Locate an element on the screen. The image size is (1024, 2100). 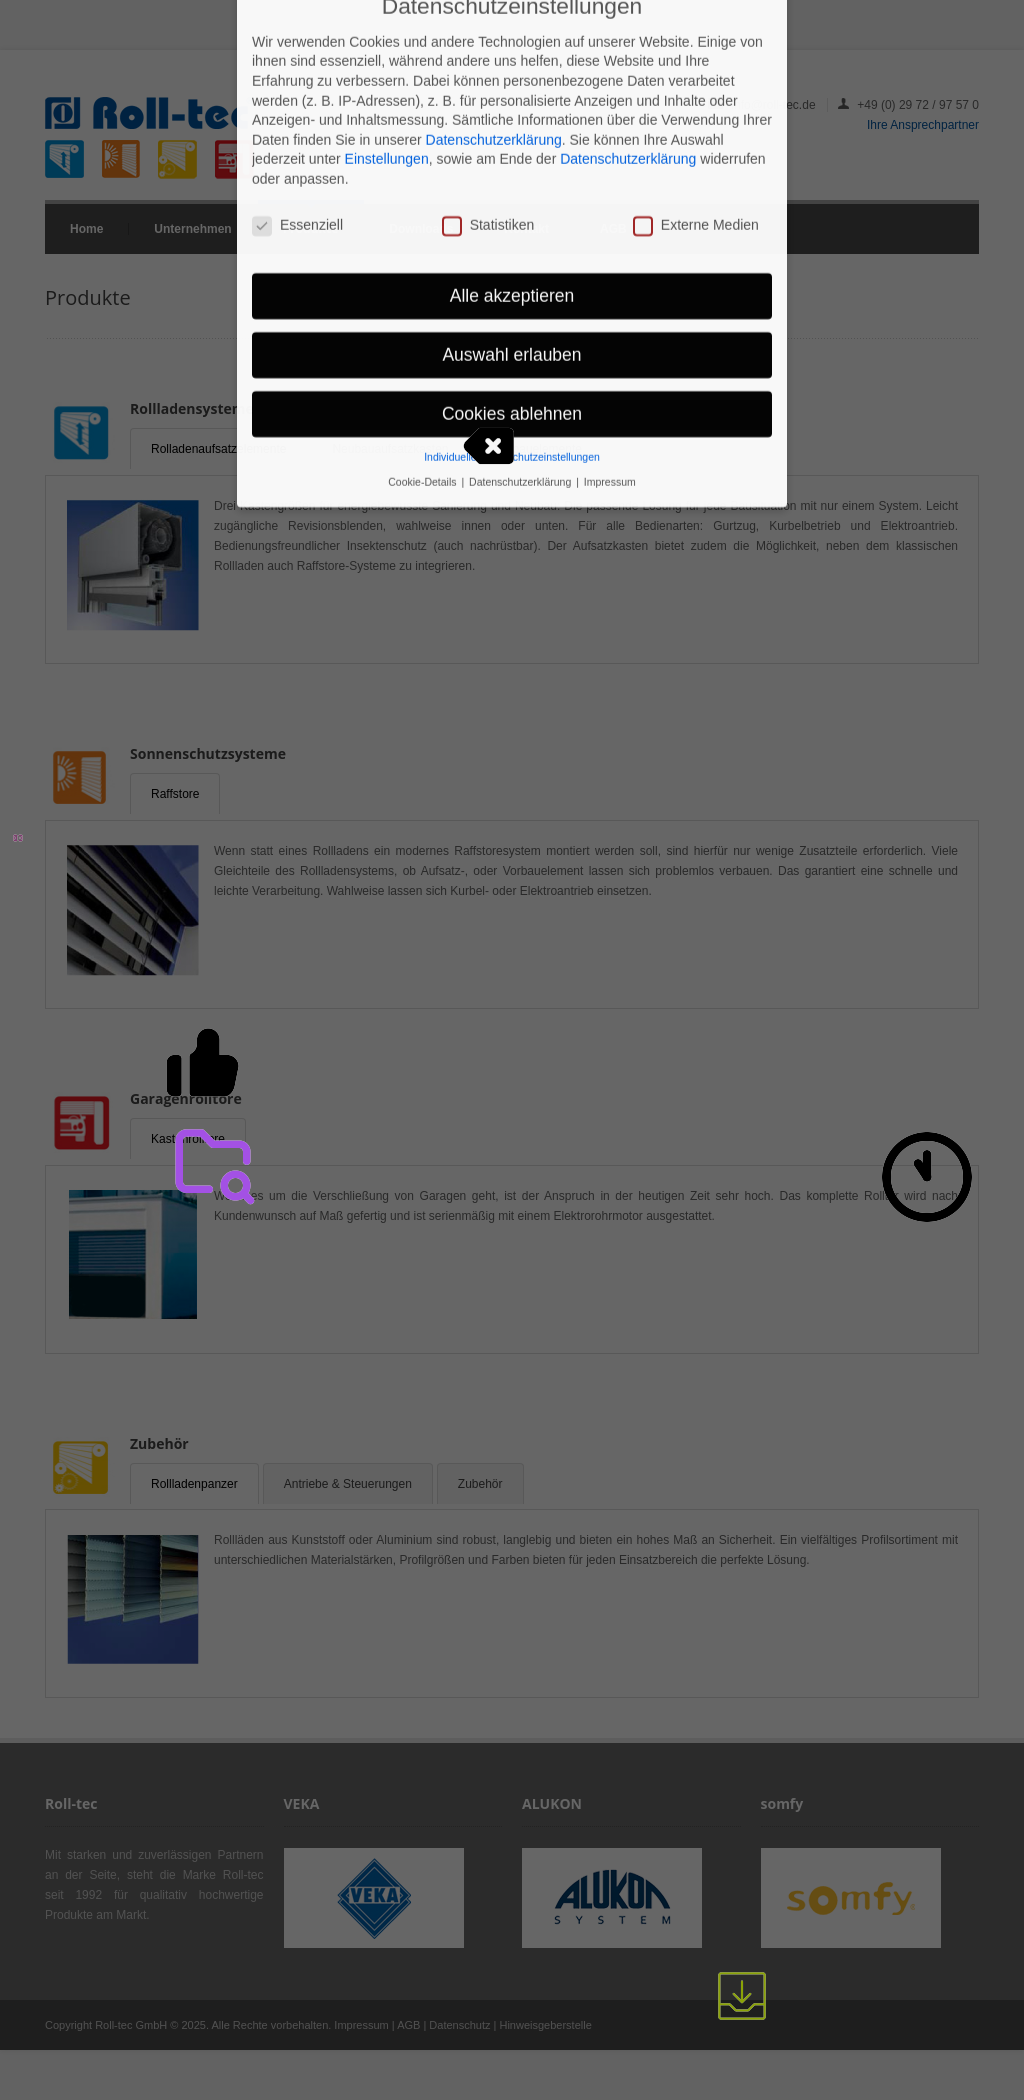
delete the previous character is located at coordinates (488, 446).